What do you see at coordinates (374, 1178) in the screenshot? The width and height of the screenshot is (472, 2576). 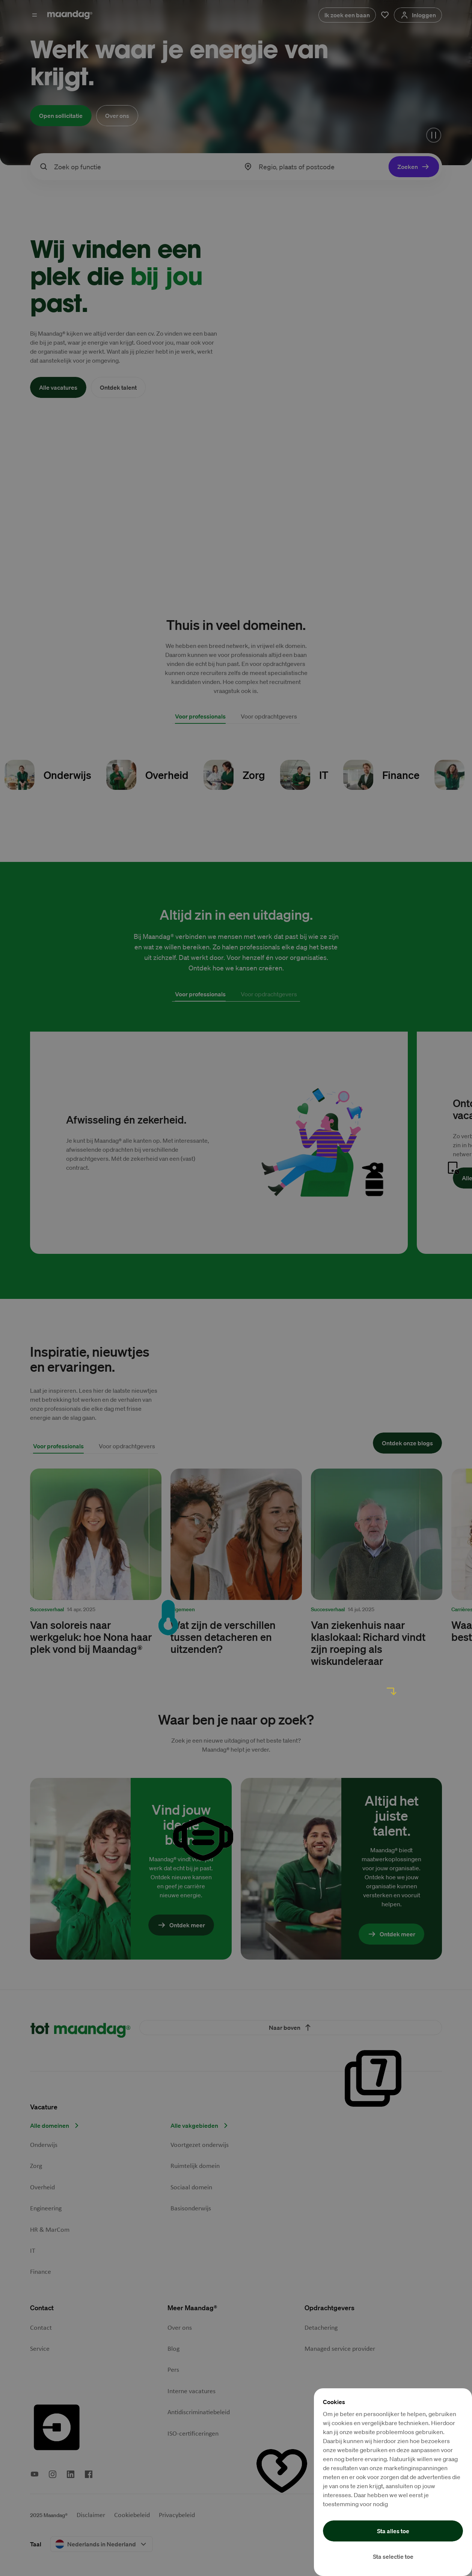 I see `locate fire safety equipment` at bounding box center [374, 1178].